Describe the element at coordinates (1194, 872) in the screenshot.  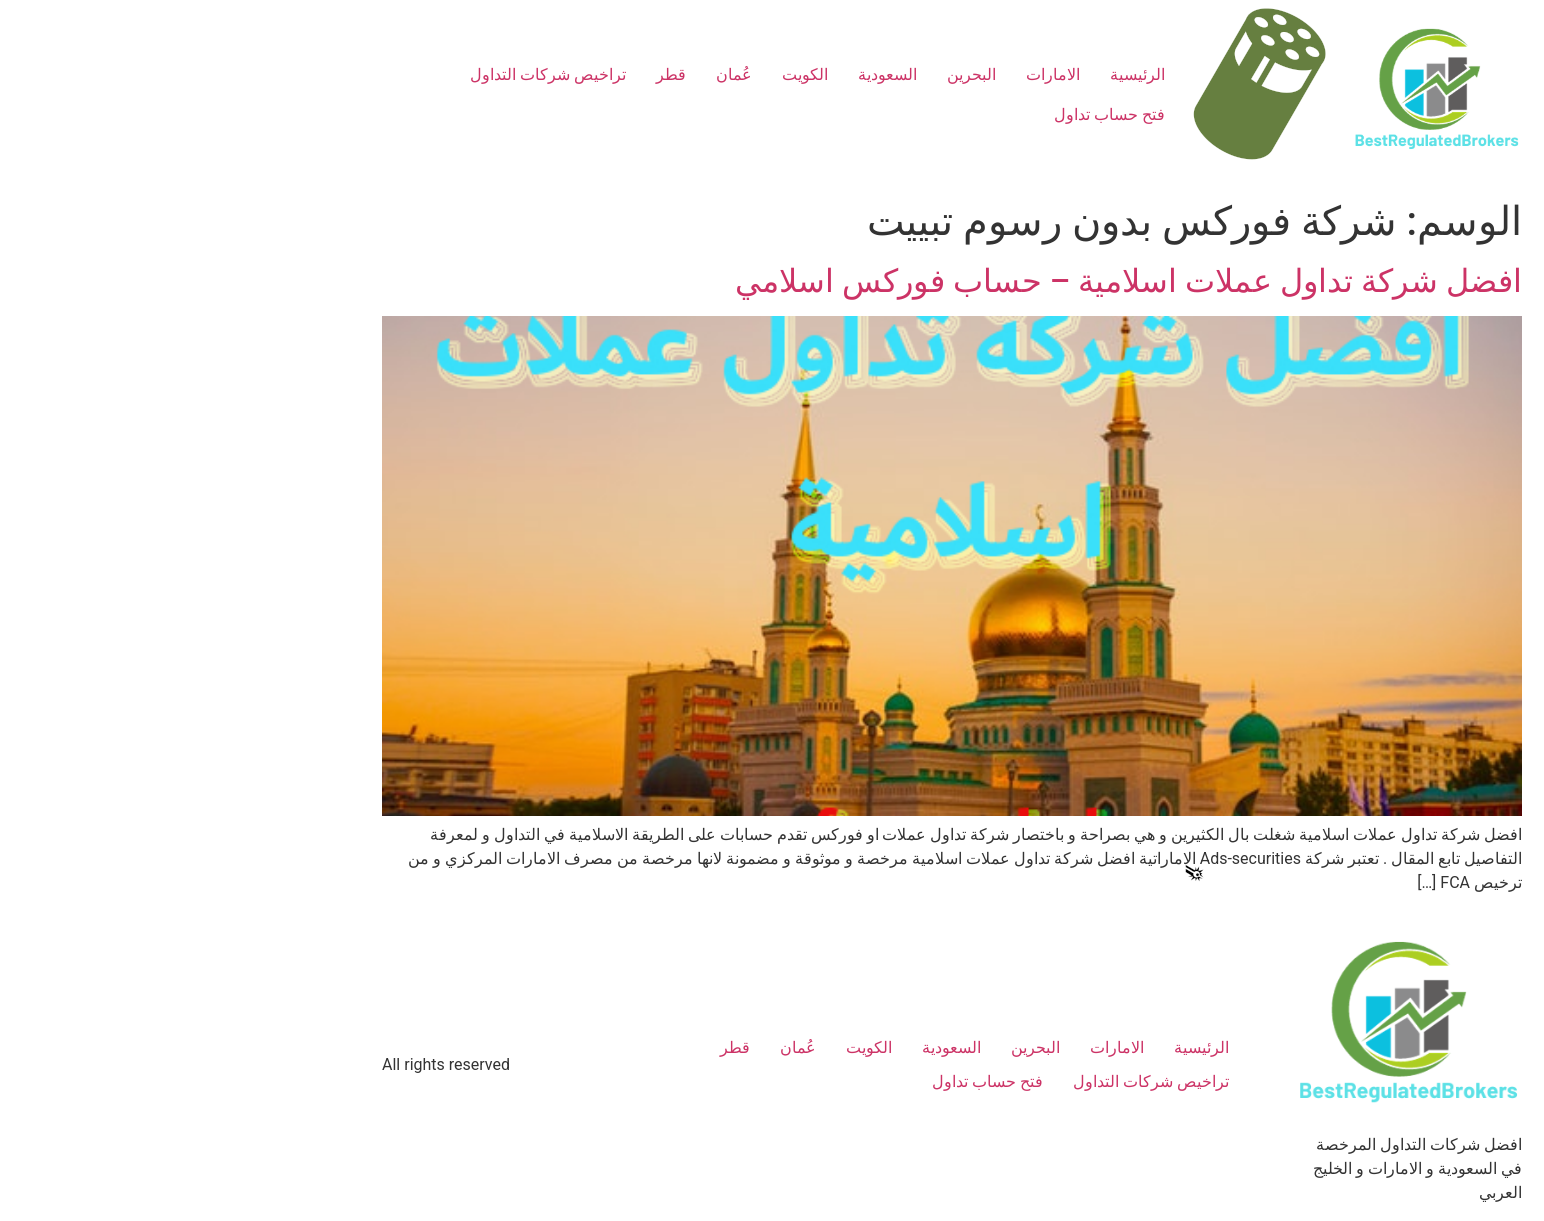
I see `indicates precision aiming or targeting mode` at that location.